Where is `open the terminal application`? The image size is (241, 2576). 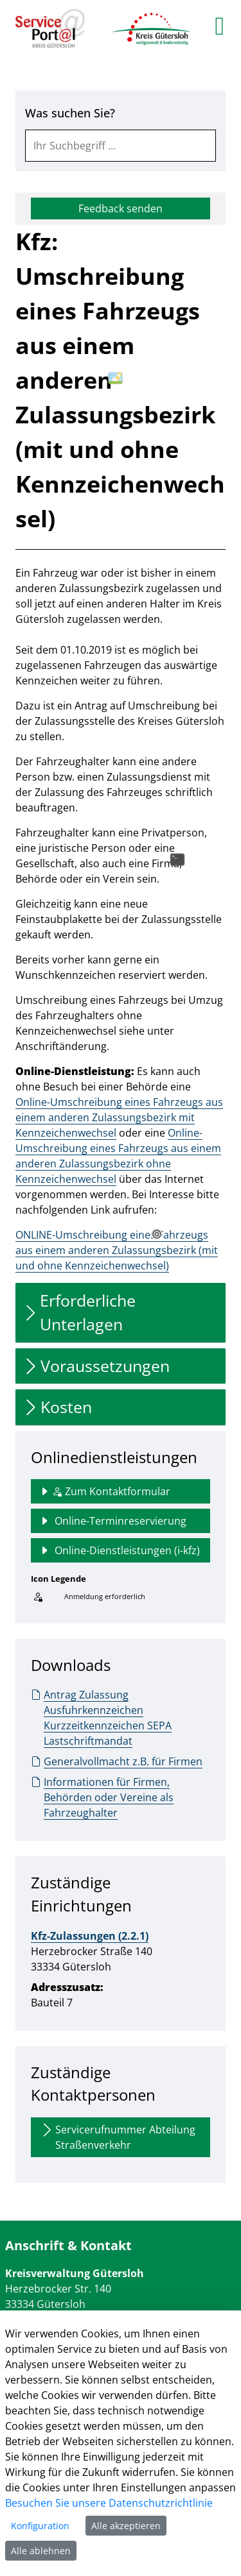
open the terminal application is located at coordinates (177, 860).